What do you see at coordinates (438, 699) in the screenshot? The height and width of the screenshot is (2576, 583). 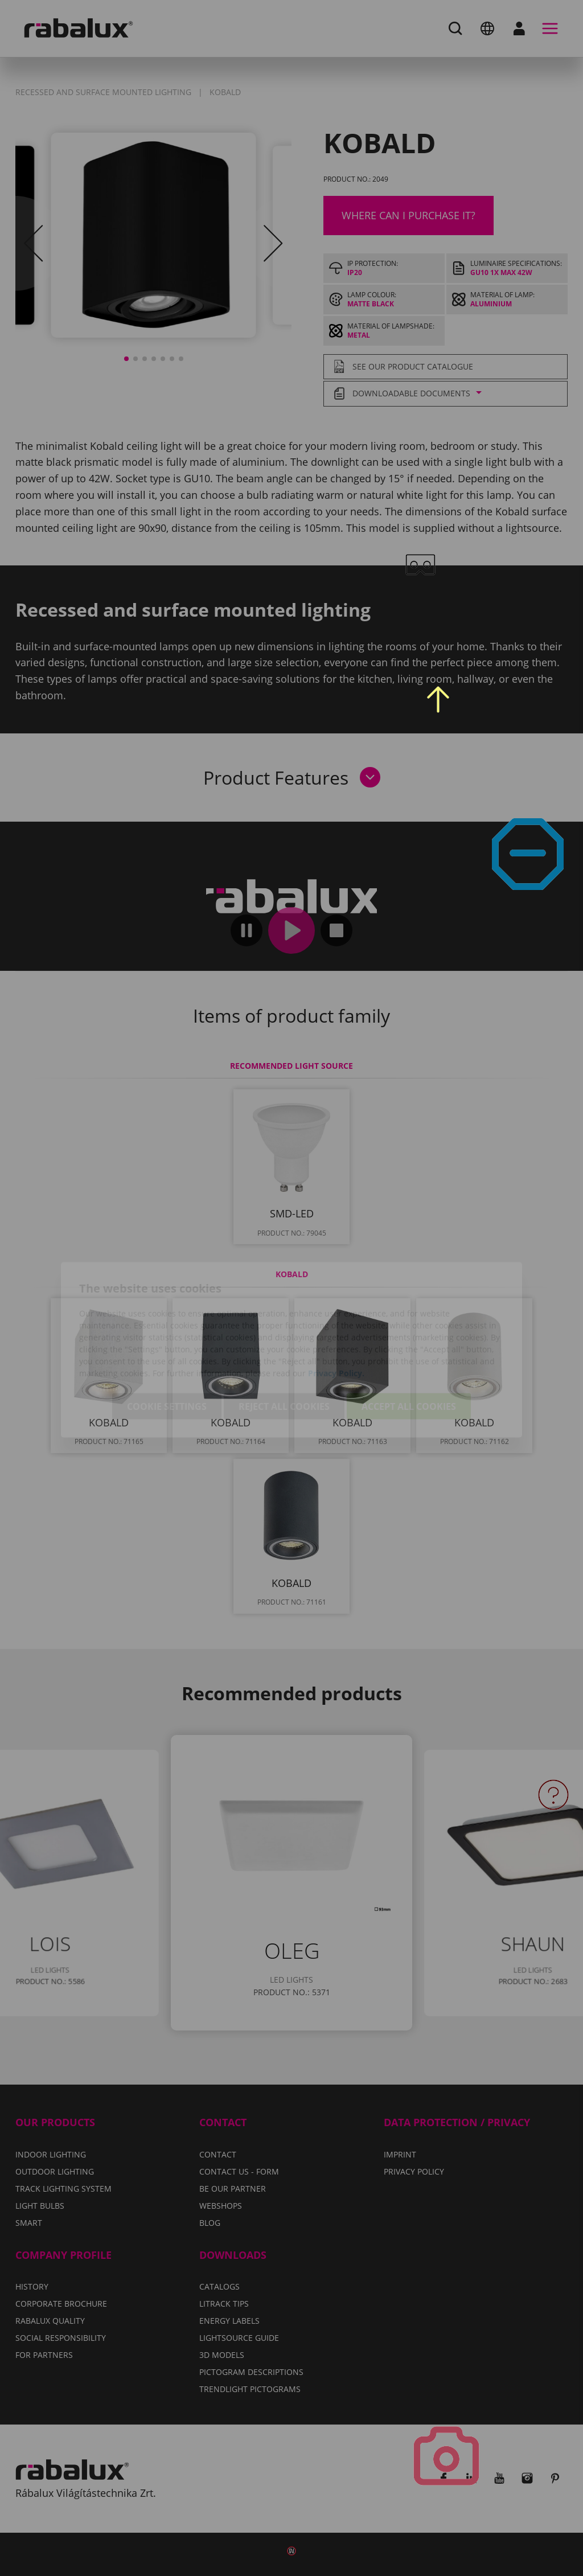 I see `scroll to top of page` at bounding box center [438, 699].